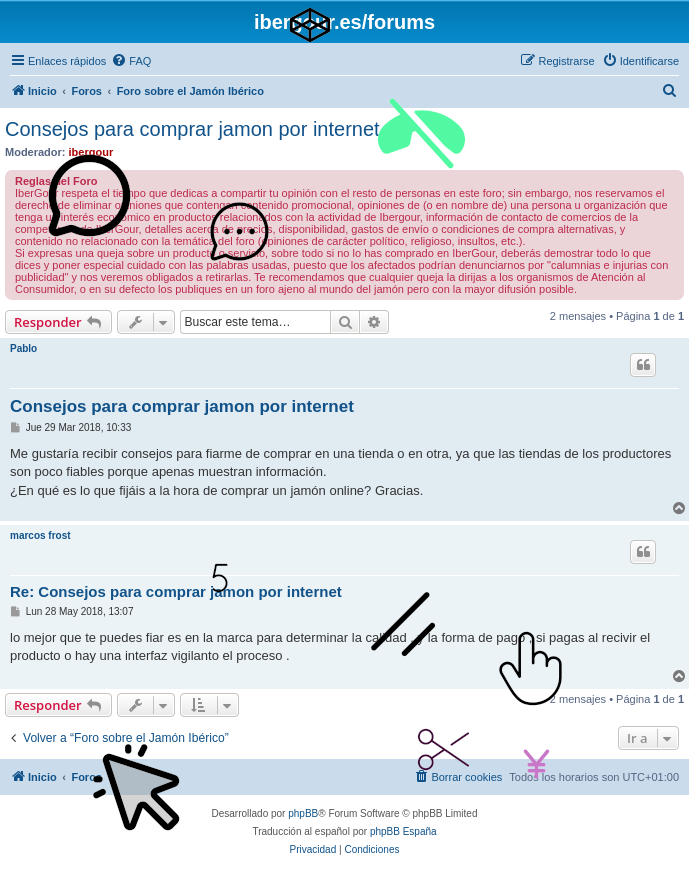 The height and width of the screenshot is (869, 689). I want to click on japanese yen currency indicator, so click(536, 763).